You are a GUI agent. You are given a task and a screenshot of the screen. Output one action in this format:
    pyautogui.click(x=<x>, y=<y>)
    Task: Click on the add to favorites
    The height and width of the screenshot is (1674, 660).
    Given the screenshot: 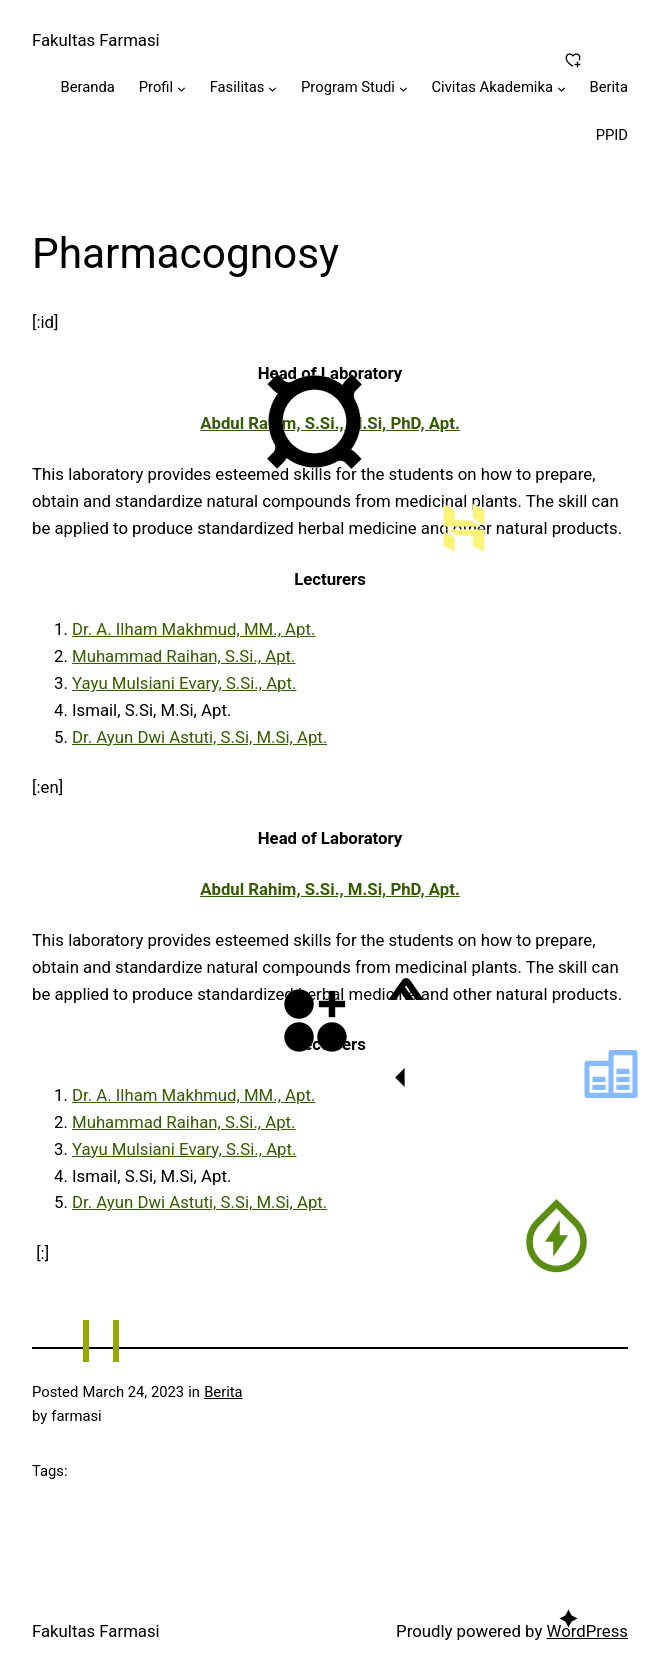 What is the action you would take?
    pyautogui.click(x=573, y=60)
    